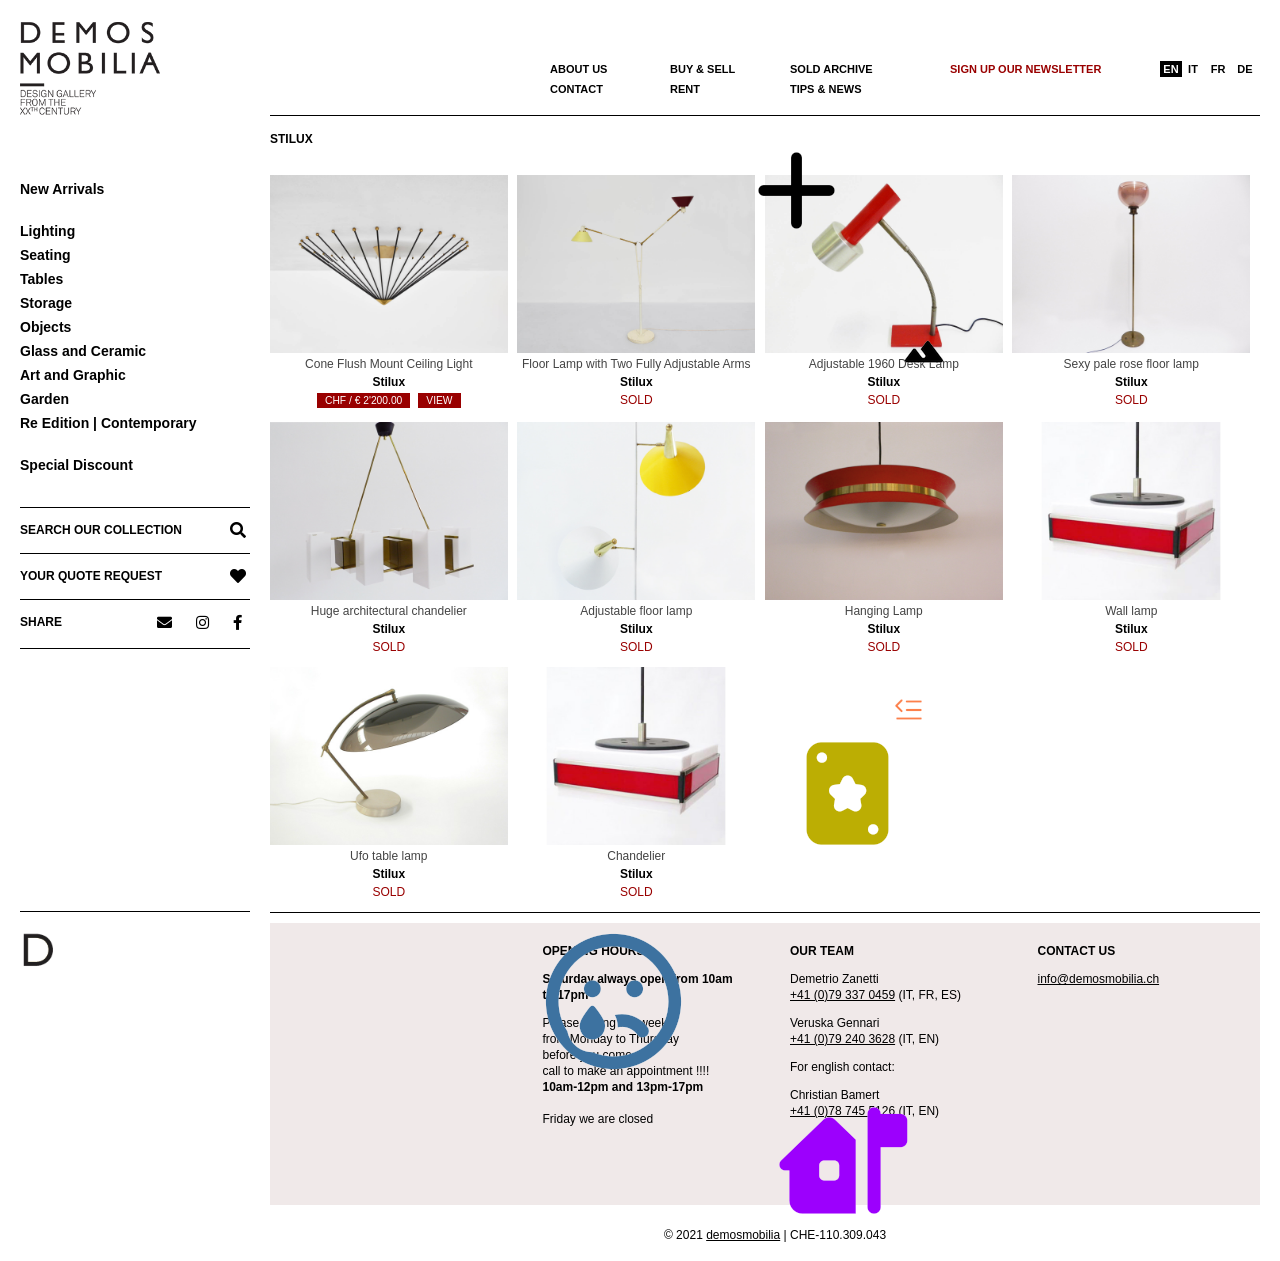  What do you see at coordinates (924, 351) in the screenshot?
I see `view landscape or nature photos` at bounding box center [924, 351].